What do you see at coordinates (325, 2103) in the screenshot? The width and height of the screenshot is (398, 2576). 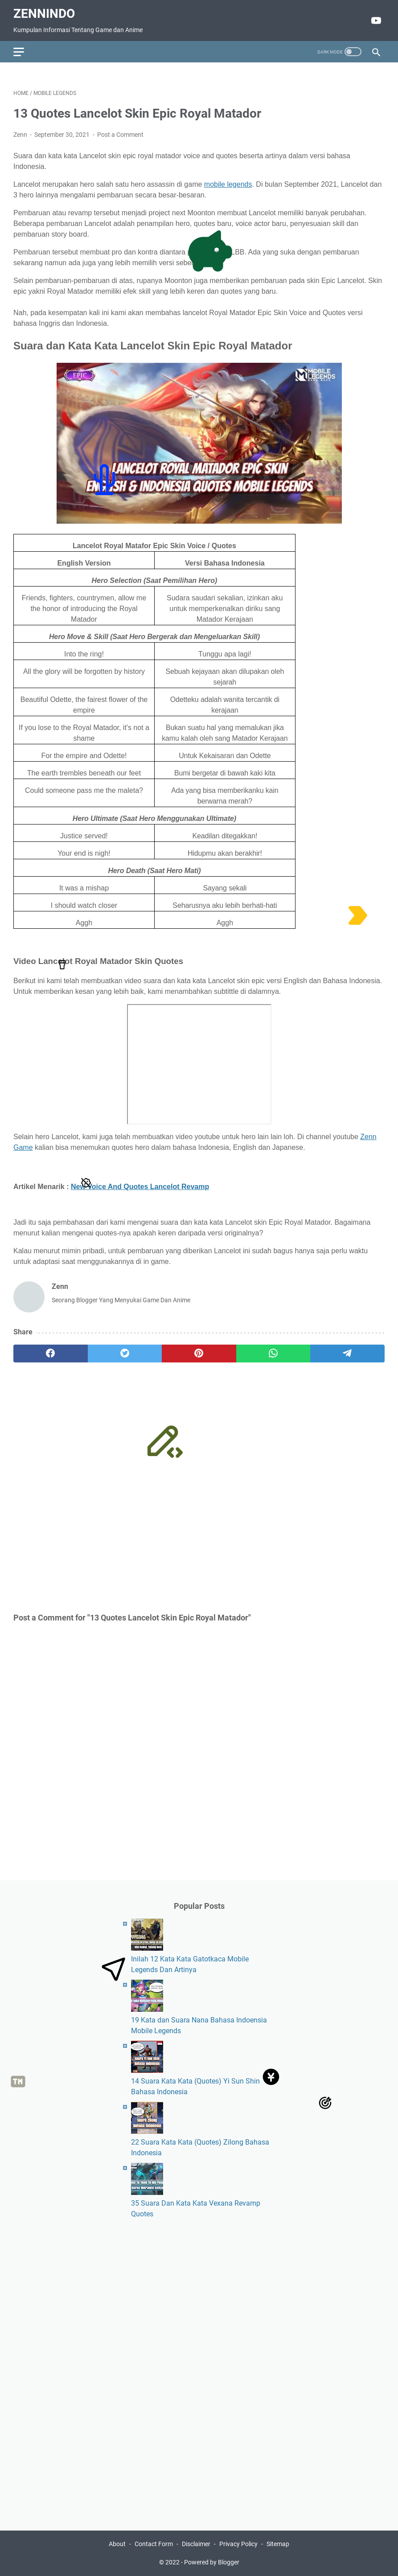 I see `set or view your goals` at bounding box center [325, 2103].